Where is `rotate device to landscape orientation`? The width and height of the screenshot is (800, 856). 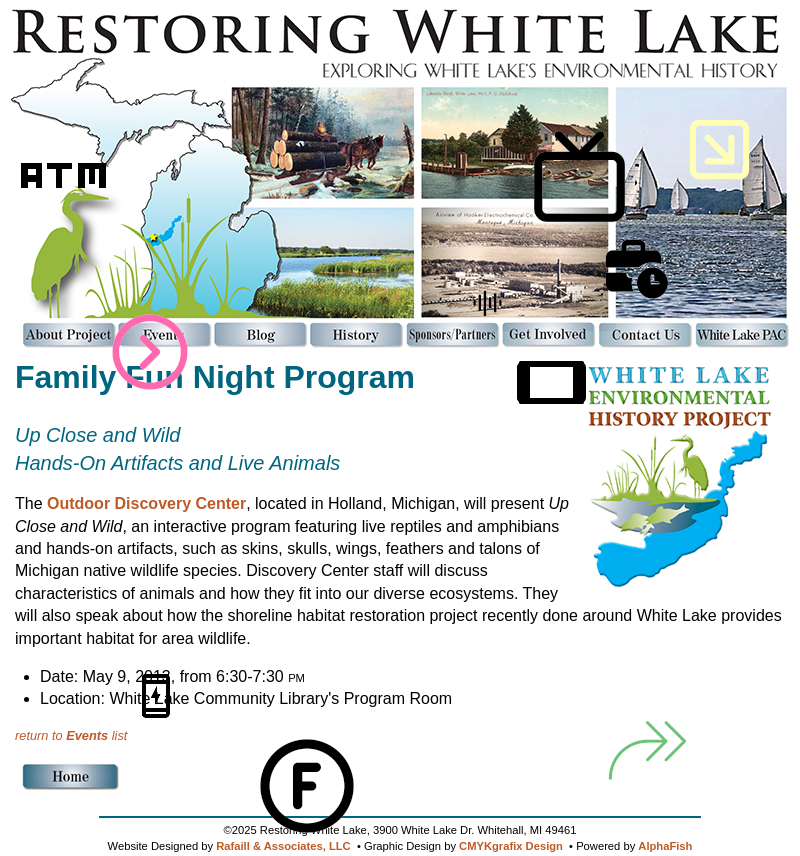 rotate device to landscape orientation is located at coordinates (551, 382).